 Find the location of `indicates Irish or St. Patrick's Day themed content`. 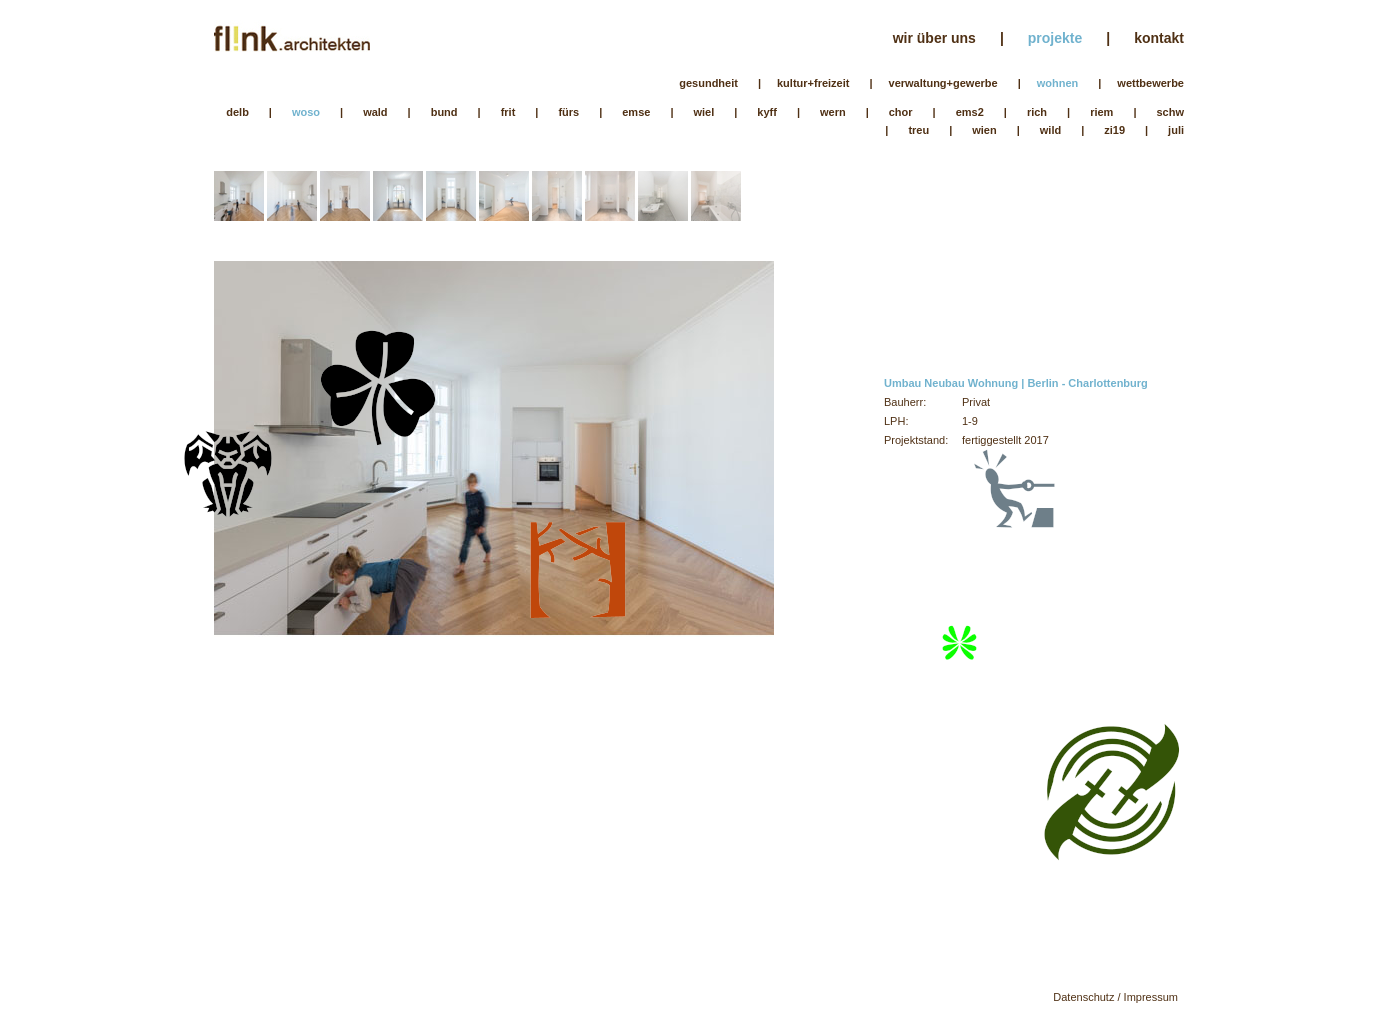

indicates Irish or St. Patrick's Day themed content is located at coordinates (378, 388).